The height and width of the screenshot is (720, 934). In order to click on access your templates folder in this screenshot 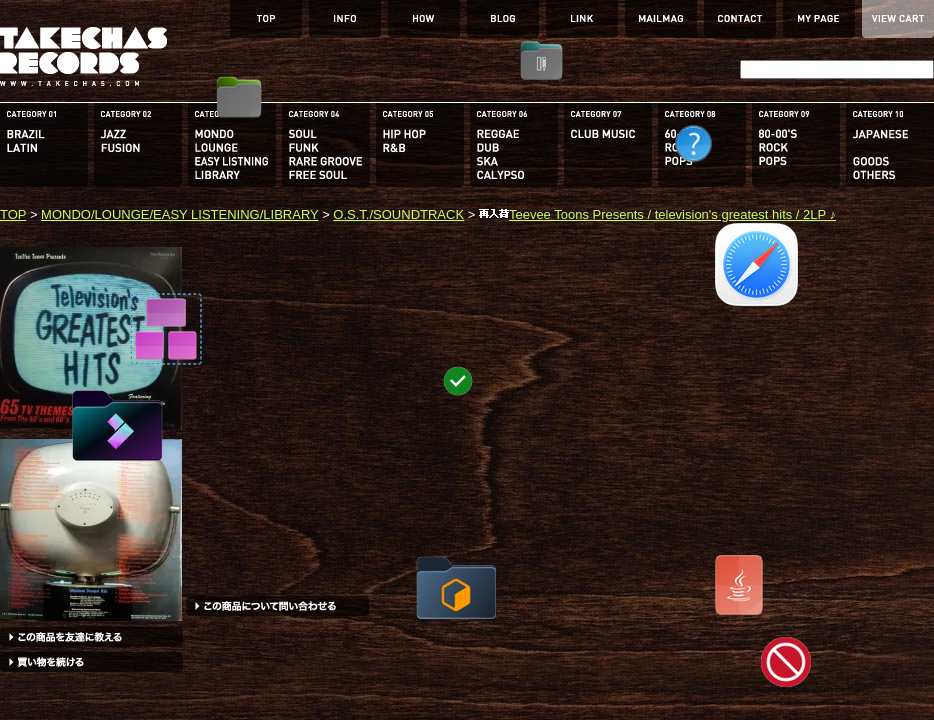, I will do `click(541, 60)`.